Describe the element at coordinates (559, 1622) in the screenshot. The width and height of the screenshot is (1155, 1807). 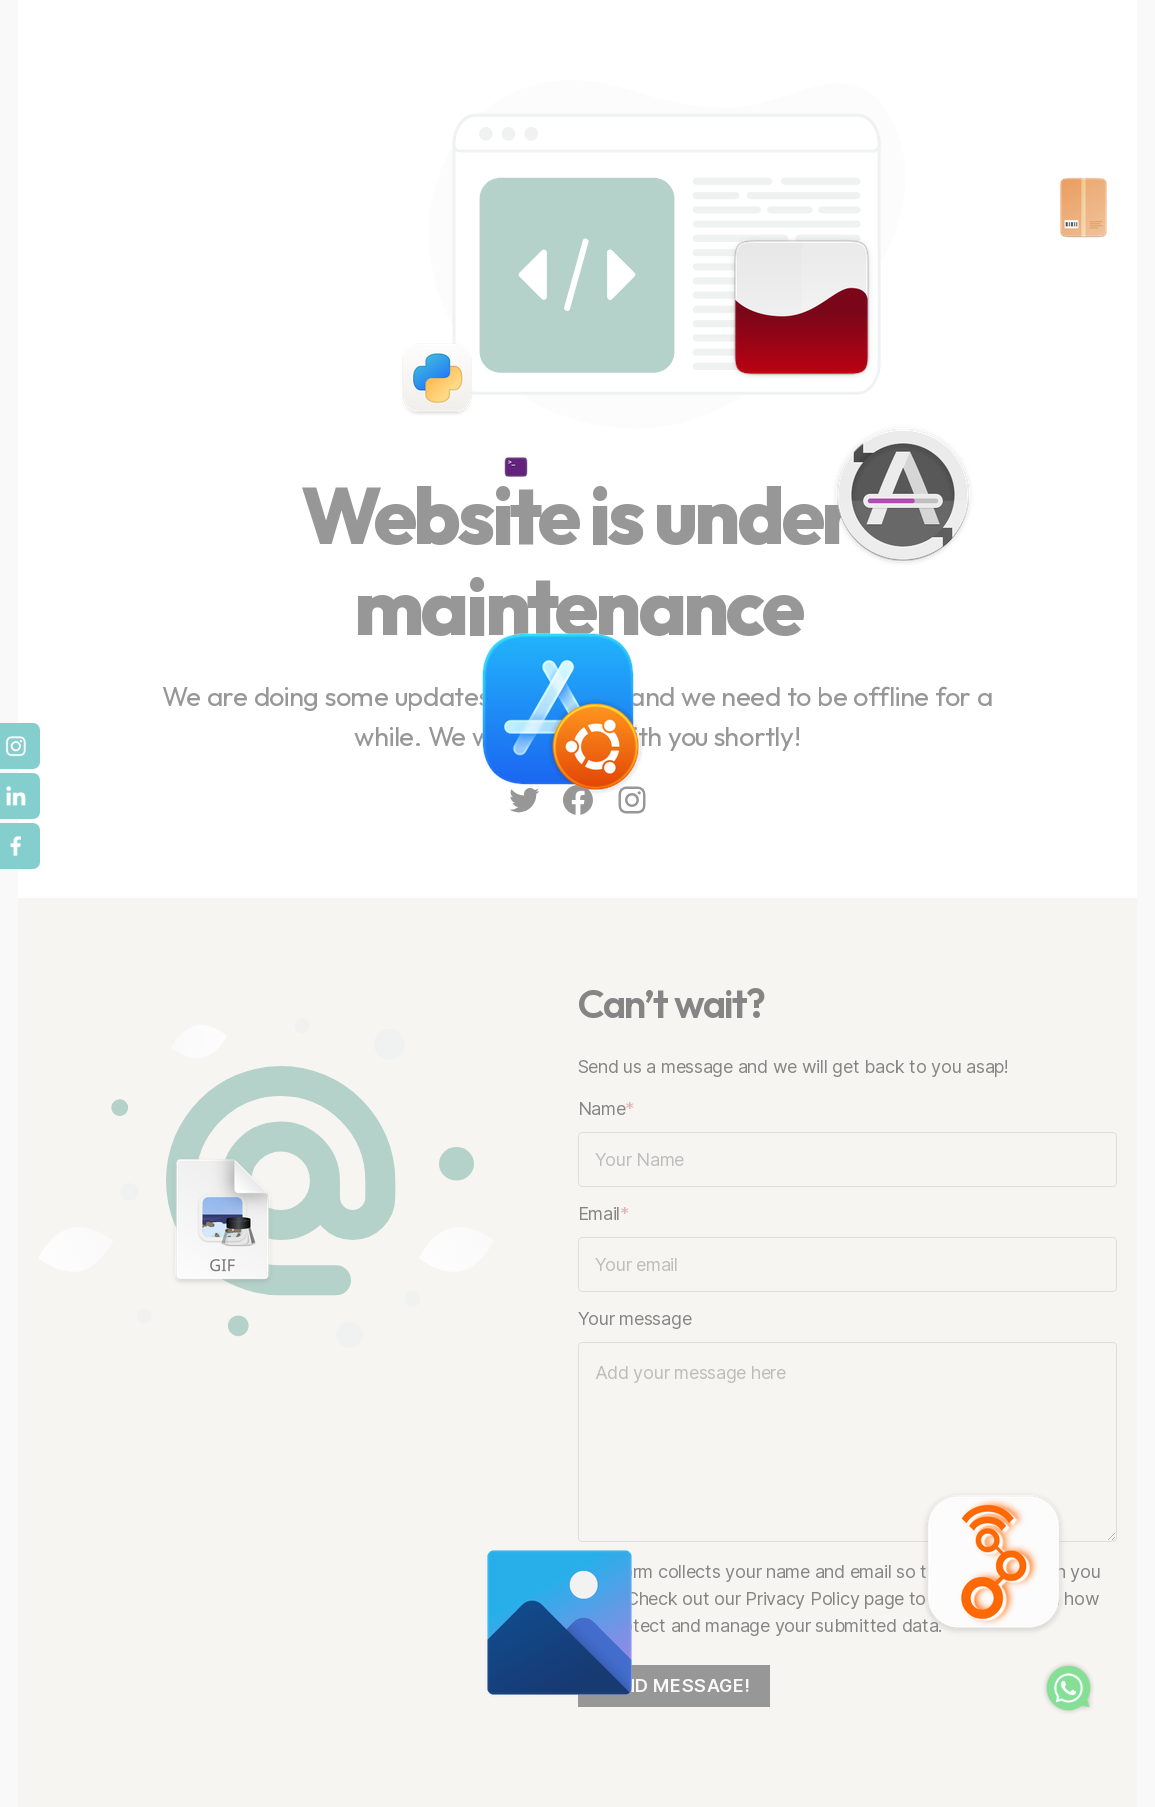
I see `open the windows photos app` at that location.